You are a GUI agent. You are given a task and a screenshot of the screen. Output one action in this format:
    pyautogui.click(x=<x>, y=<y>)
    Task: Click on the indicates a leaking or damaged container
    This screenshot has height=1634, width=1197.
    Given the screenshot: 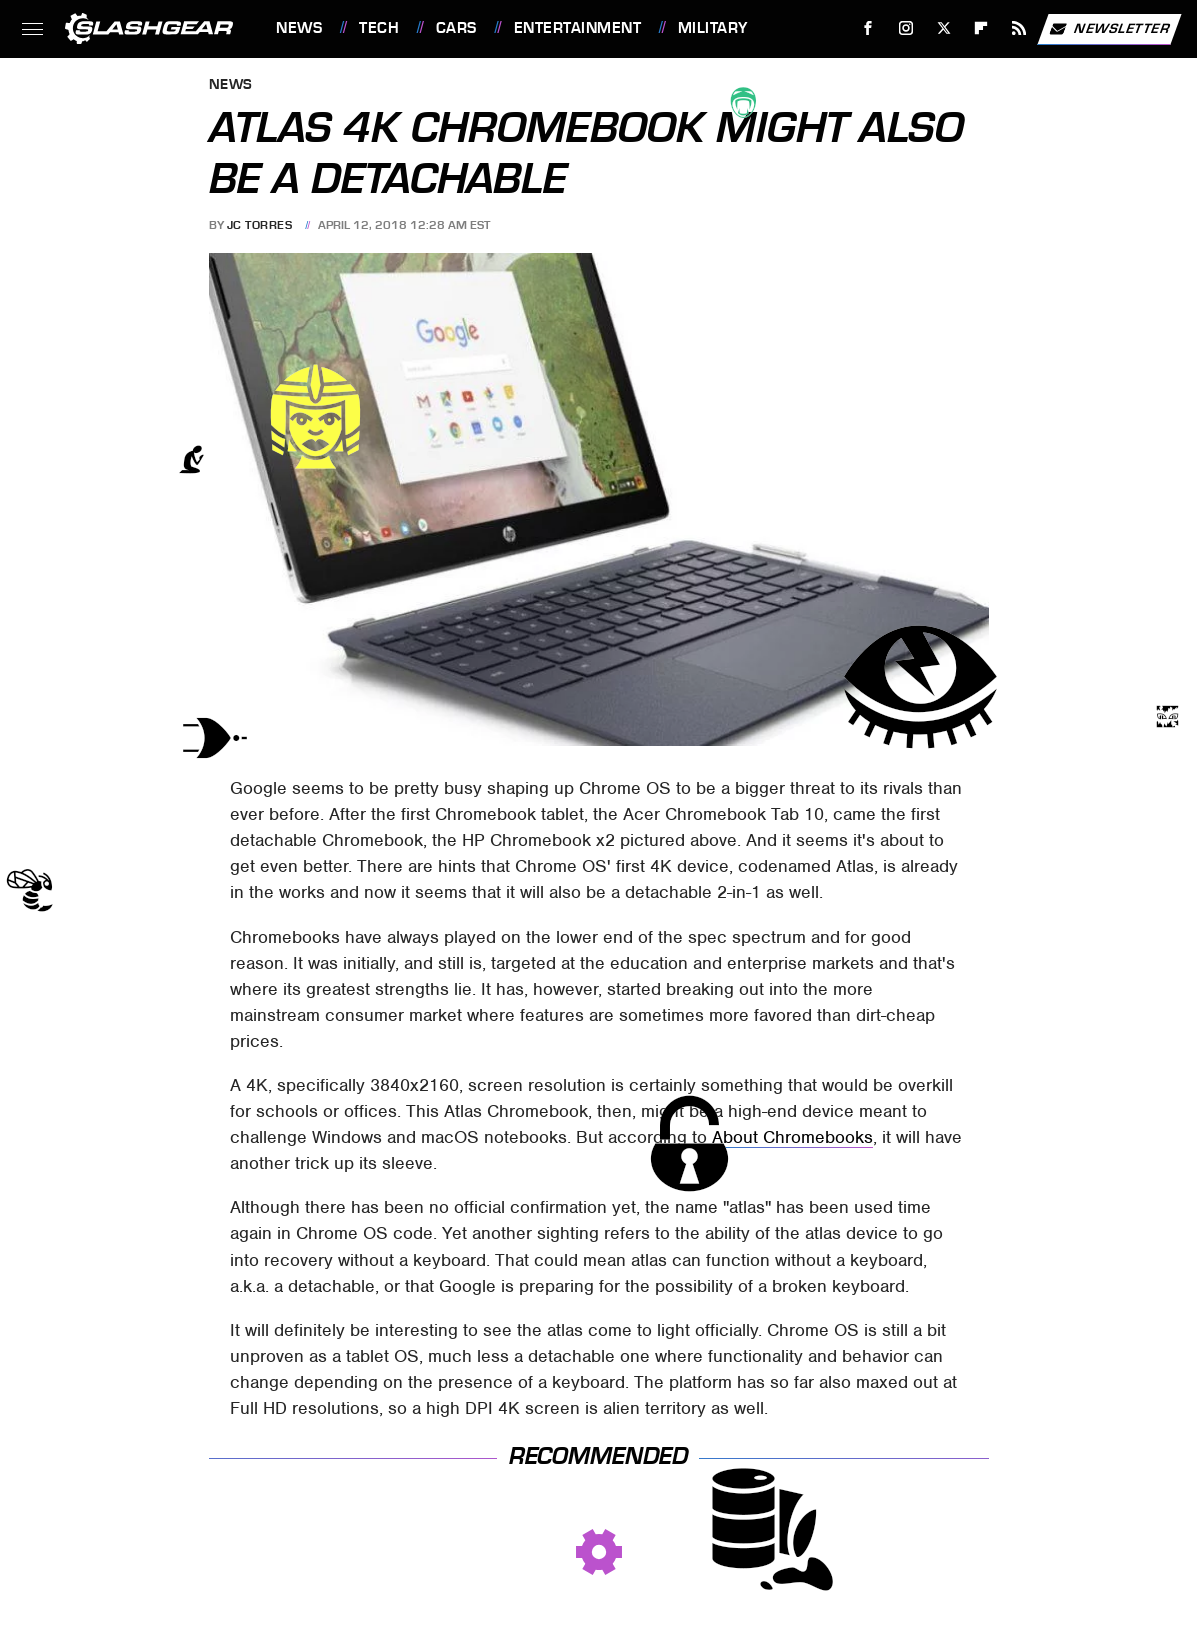 What is the action you would take?
    pyautogui.click(x=771, y=1528)
    